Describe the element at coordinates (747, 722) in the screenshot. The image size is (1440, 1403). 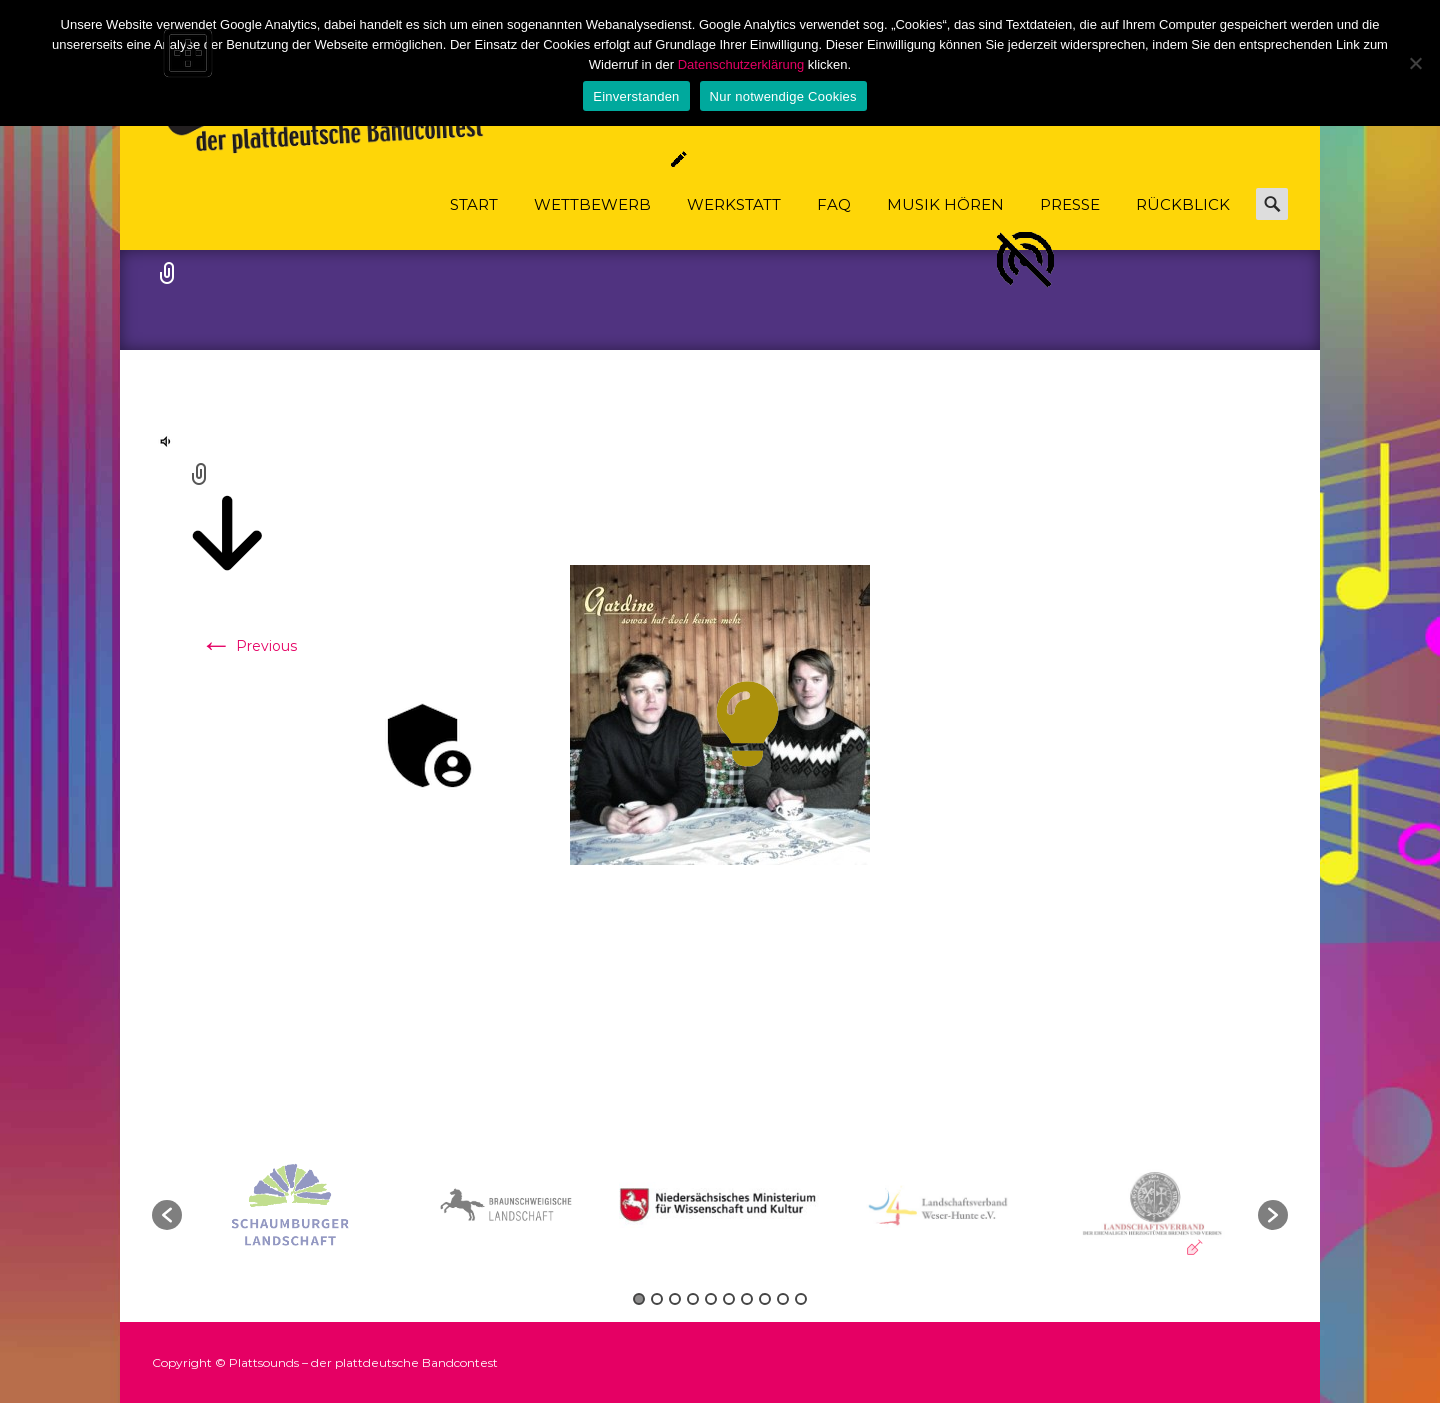
I see `access tips or helpful suggestions` at that location.